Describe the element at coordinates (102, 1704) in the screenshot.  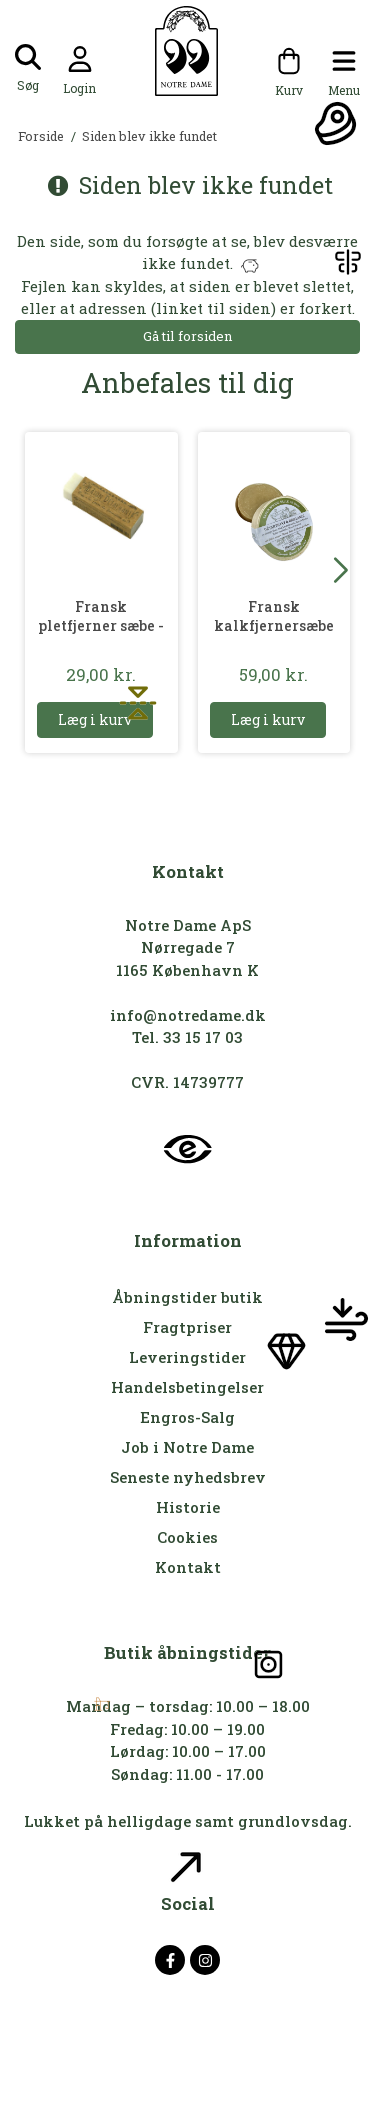
I see `indicates construction or building in progress` at that location.